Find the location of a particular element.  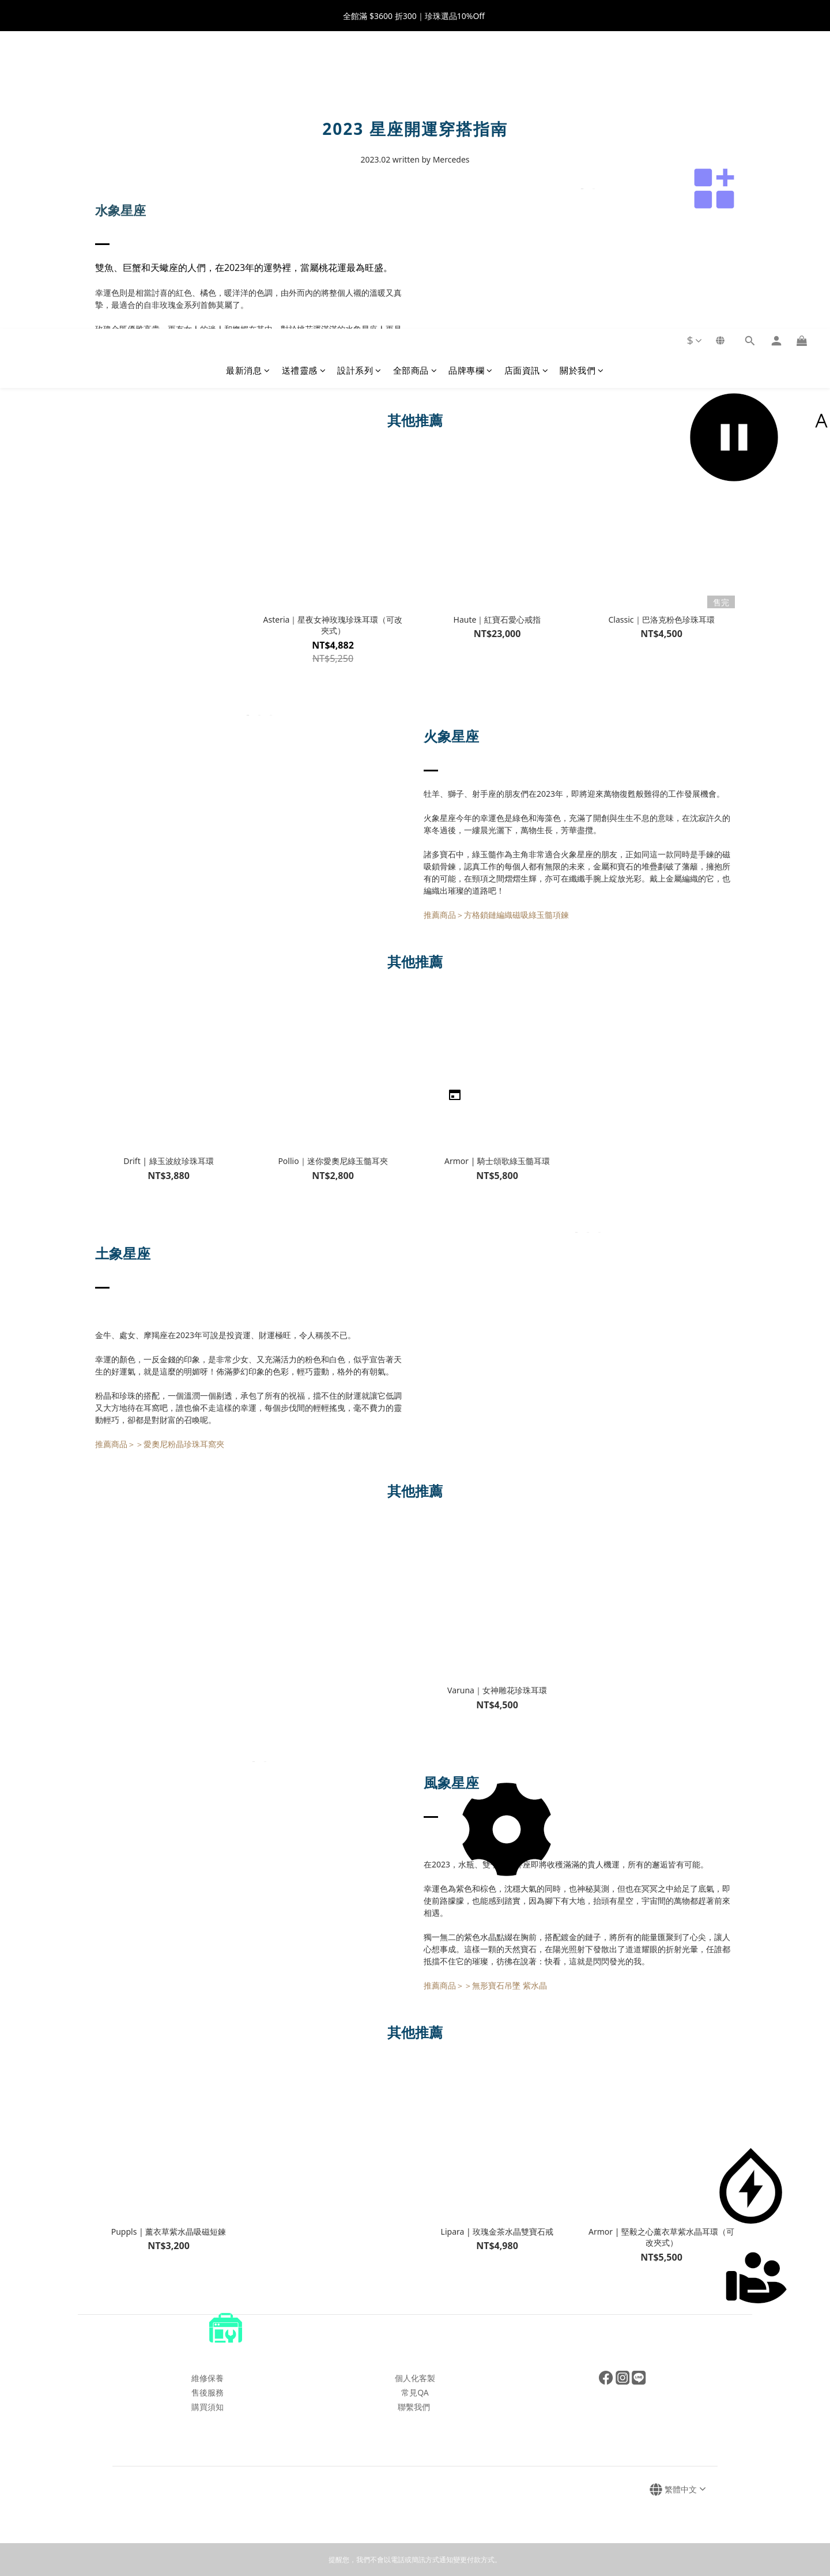

add a new function or module is located at coordinates (714, 189).